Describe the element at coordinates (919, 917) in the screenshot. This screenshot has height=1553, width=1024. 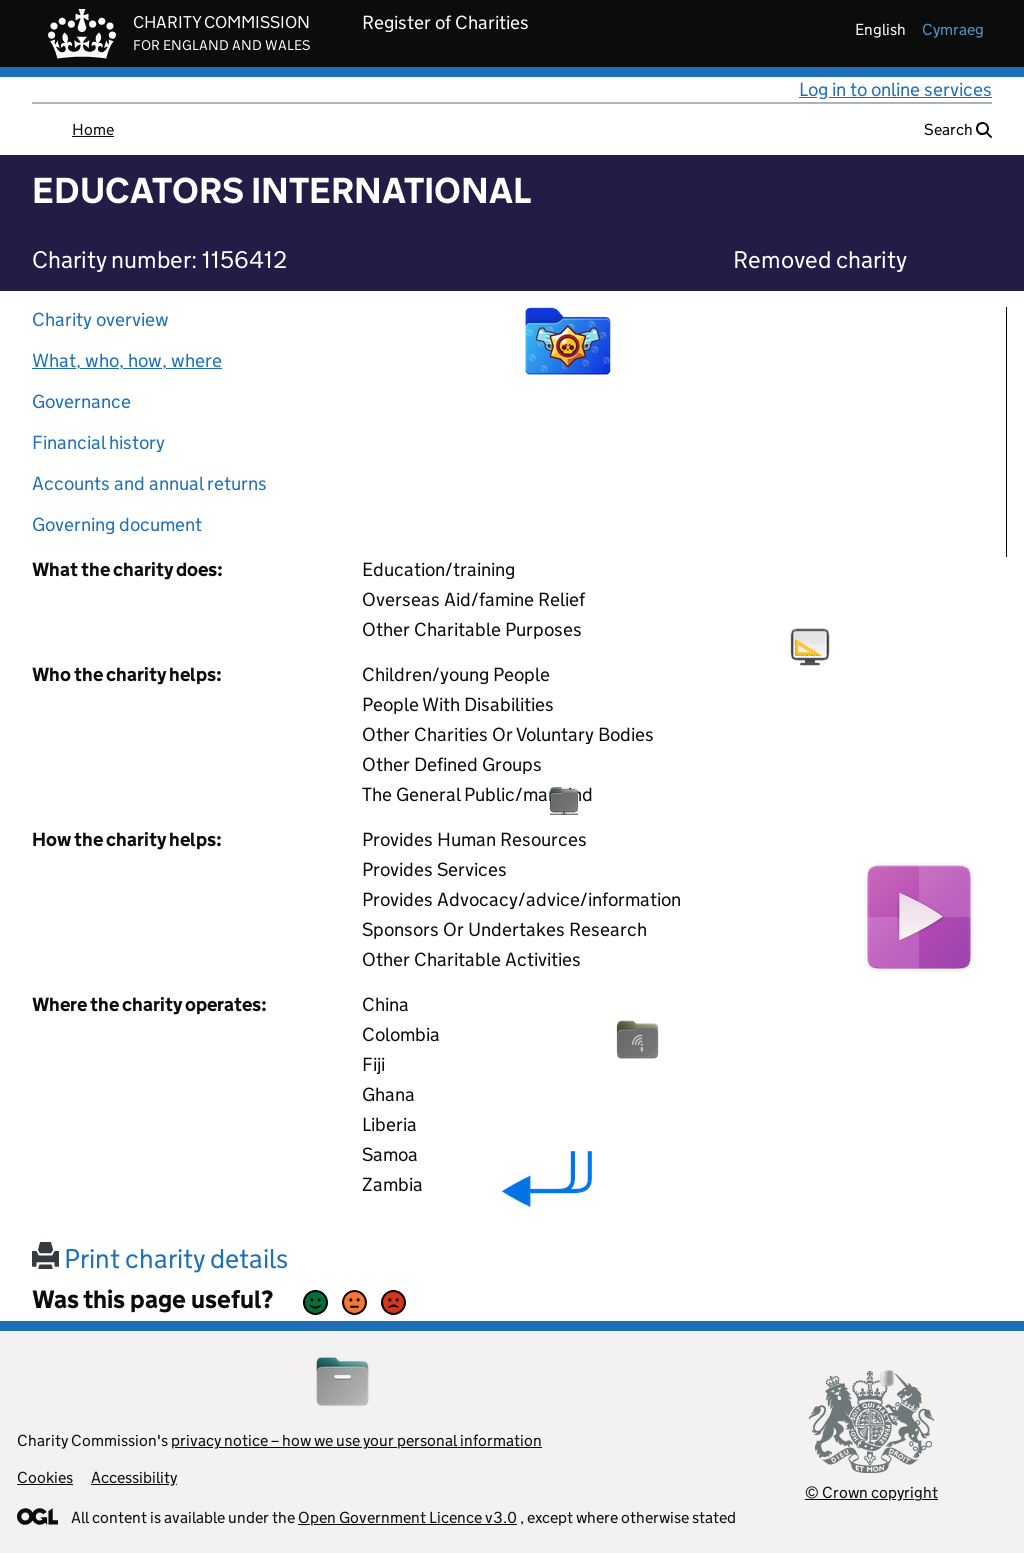
I see `access audio and video codec settings` at that location.